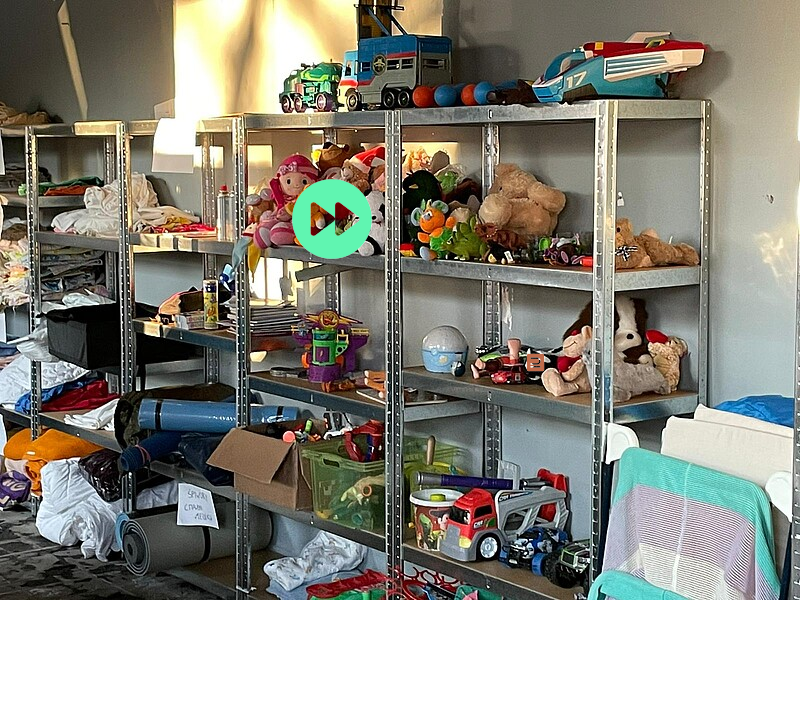  I want to click on skip forward in media playback, so click(332, 219).